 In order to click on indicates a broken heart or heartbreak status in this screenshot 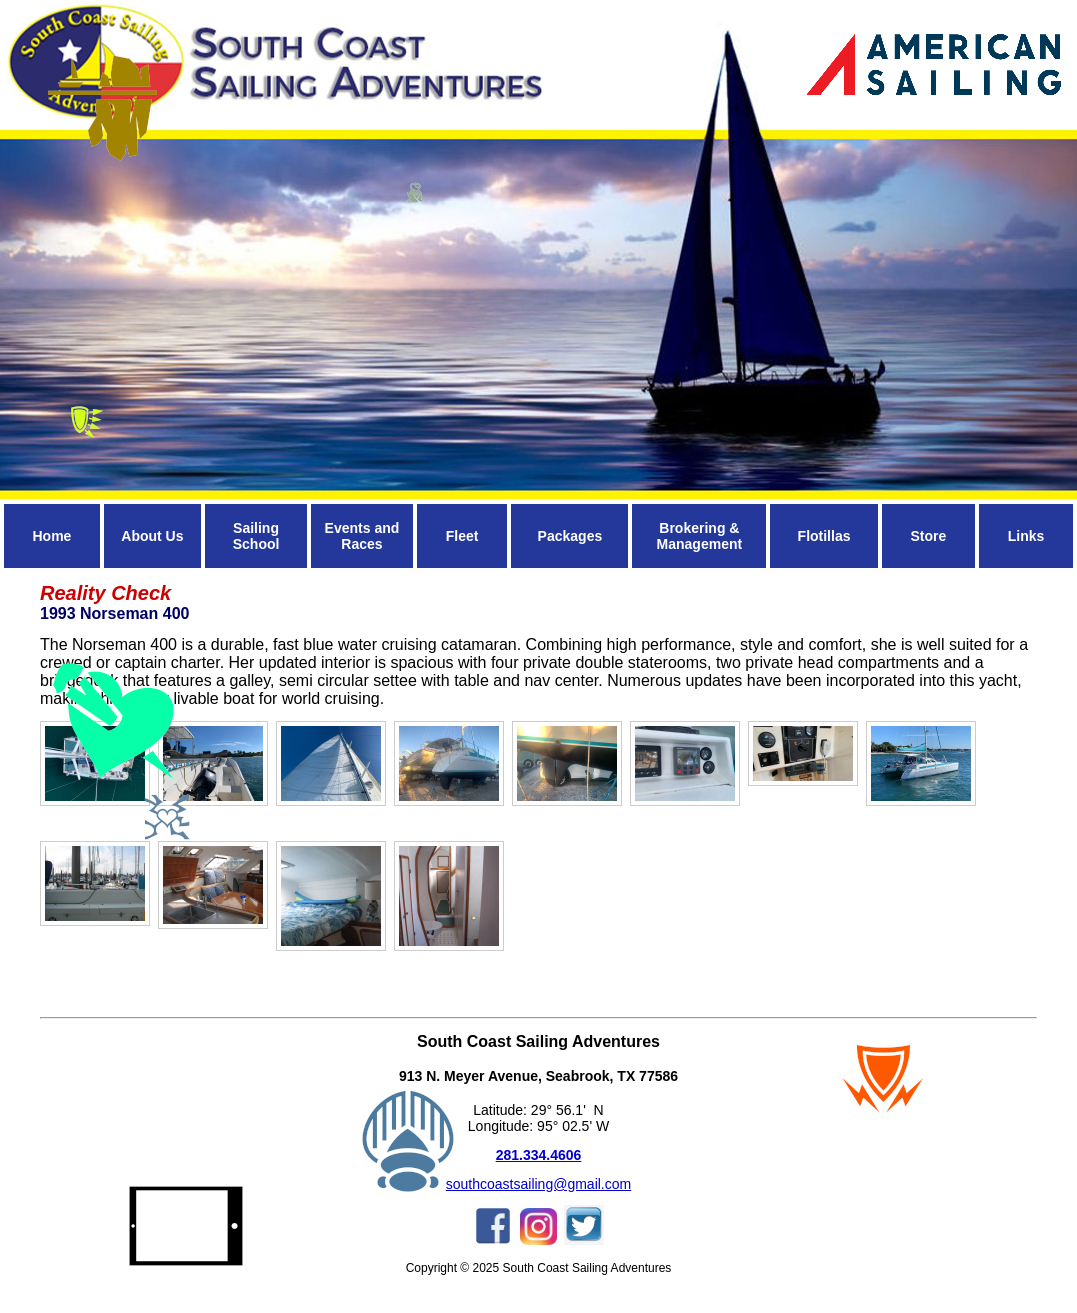, I will do `click(114, 720)`.